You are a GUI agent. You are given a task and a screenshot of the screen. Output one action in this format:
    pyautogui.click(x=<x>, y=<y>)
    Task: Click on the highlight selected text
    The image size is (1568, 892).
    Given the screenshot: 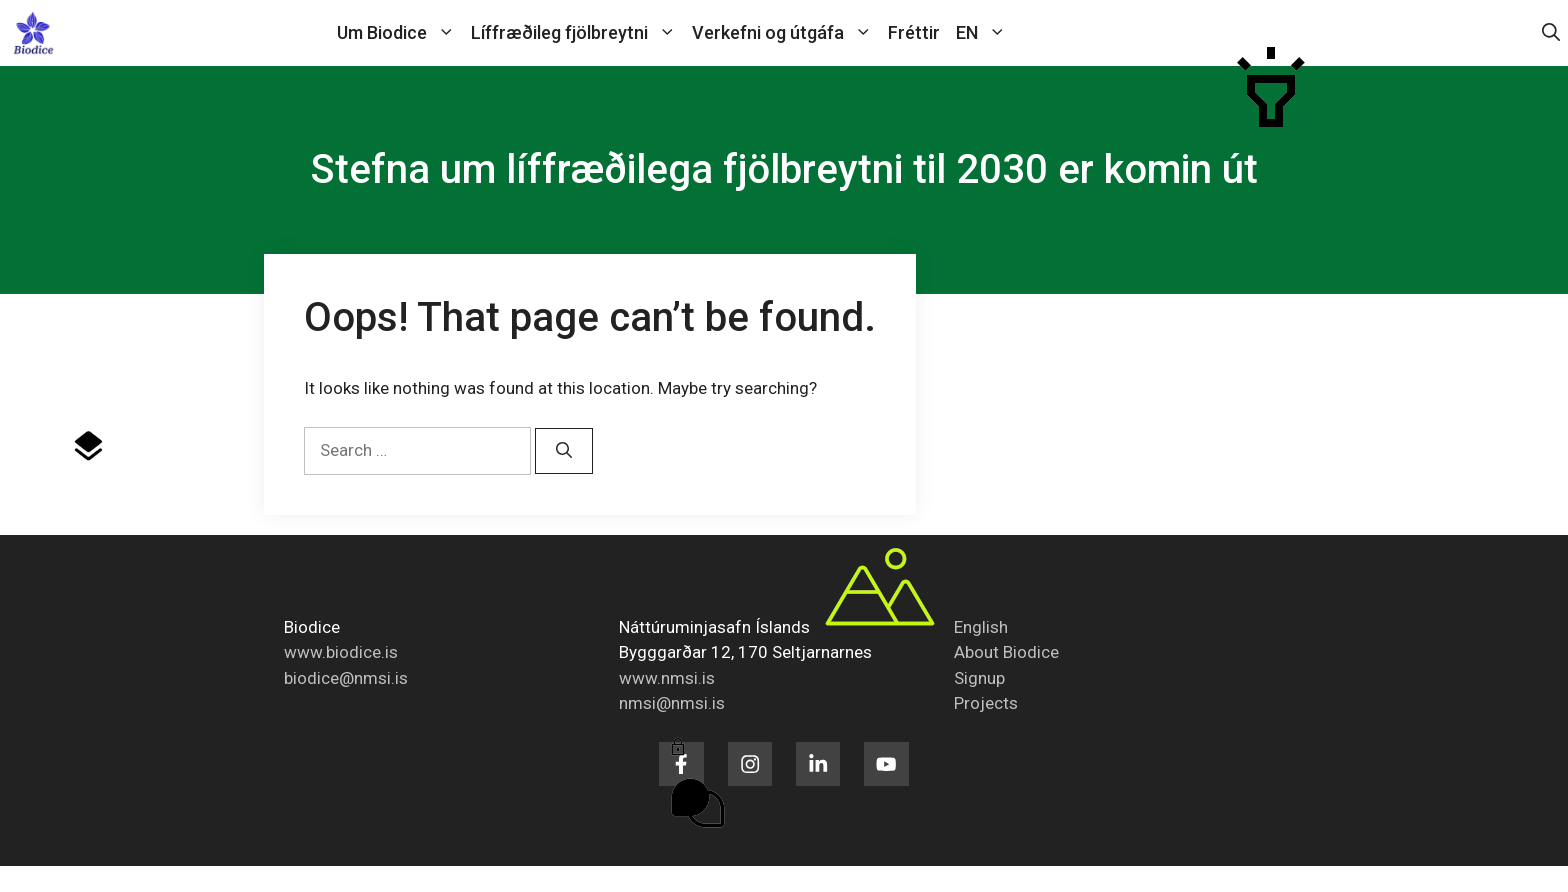 What is the action you would take?
    pyautogui.click(x=1271, y=87)
    